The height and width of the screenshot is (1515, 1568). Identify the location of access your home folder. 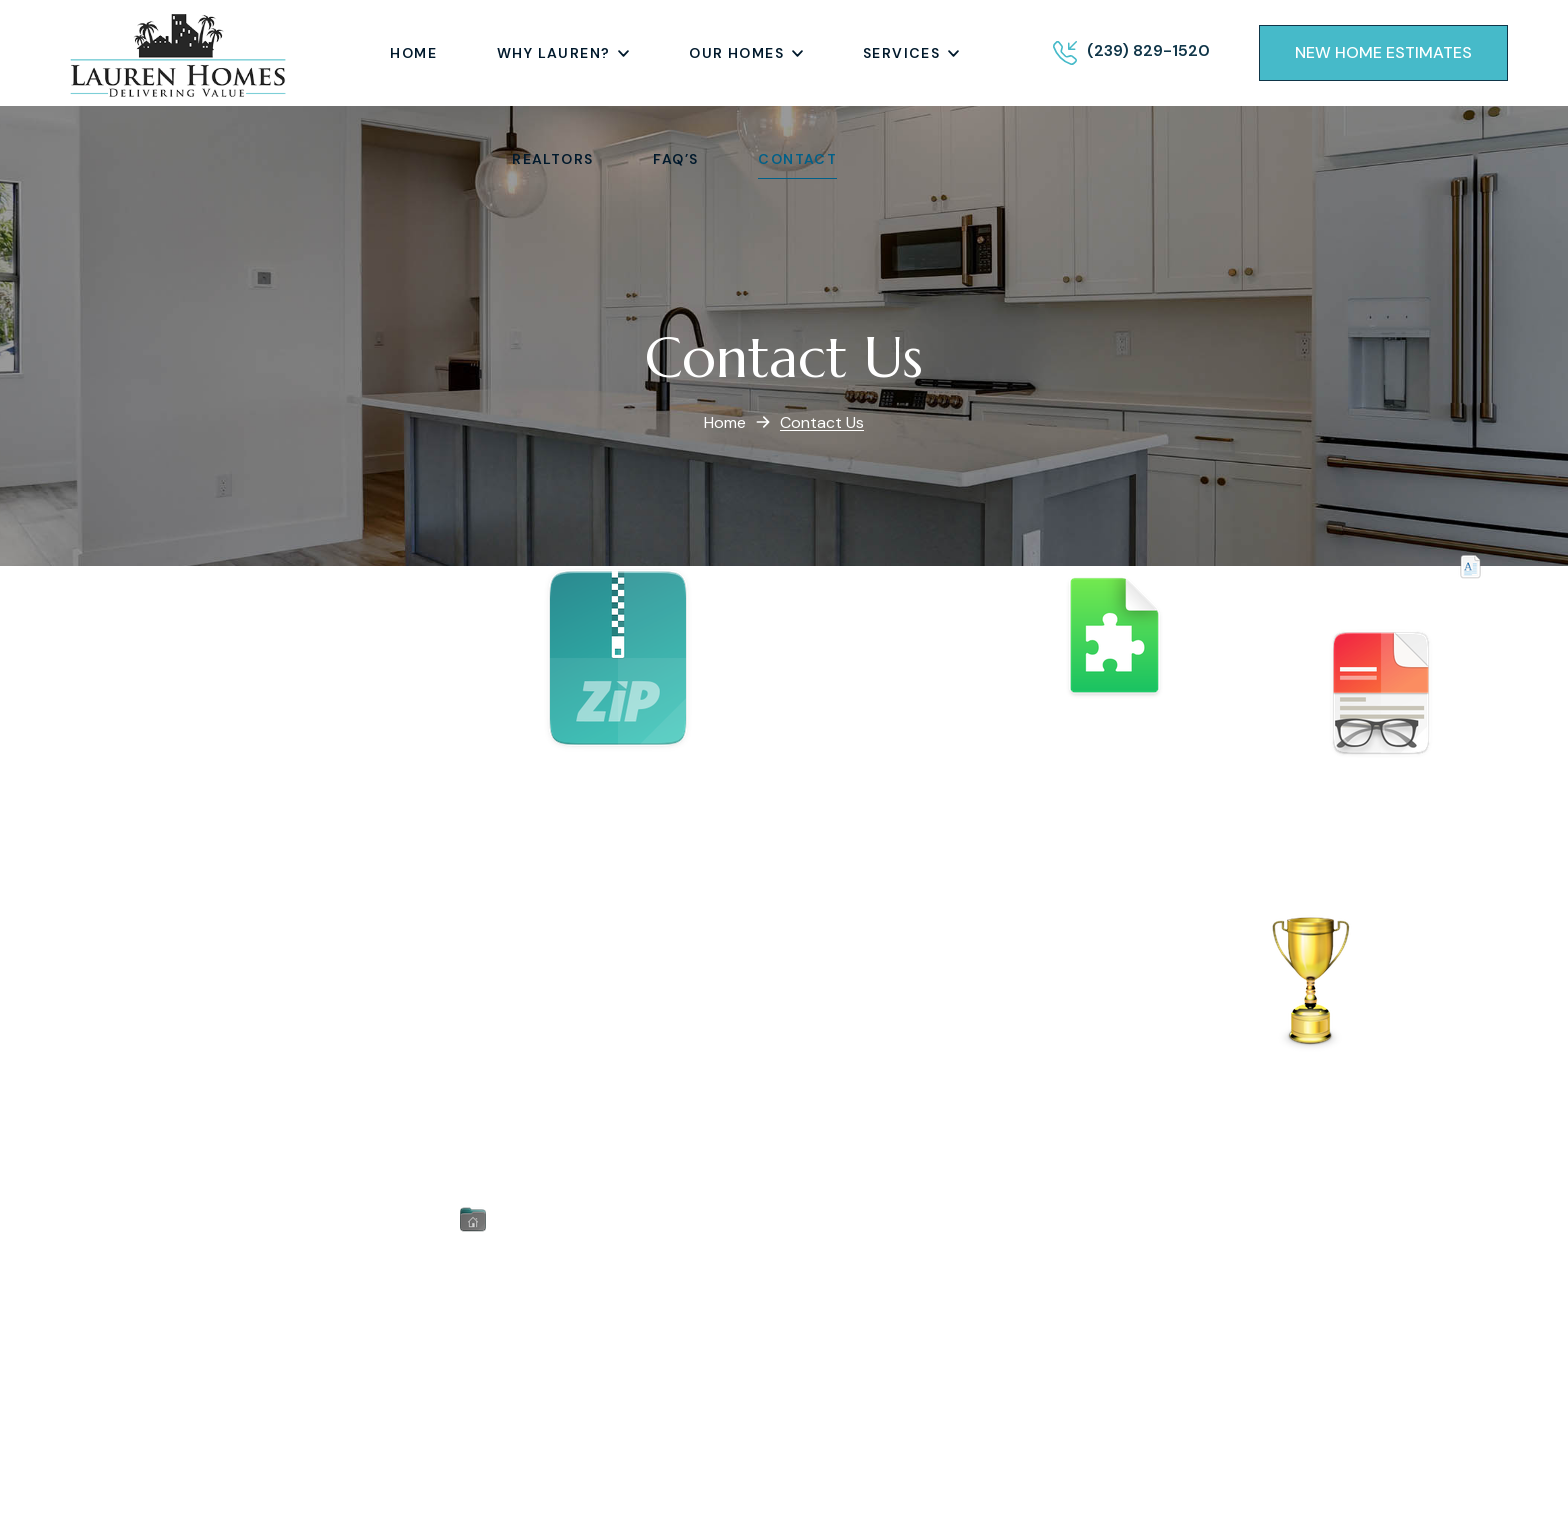
(473, 1219).